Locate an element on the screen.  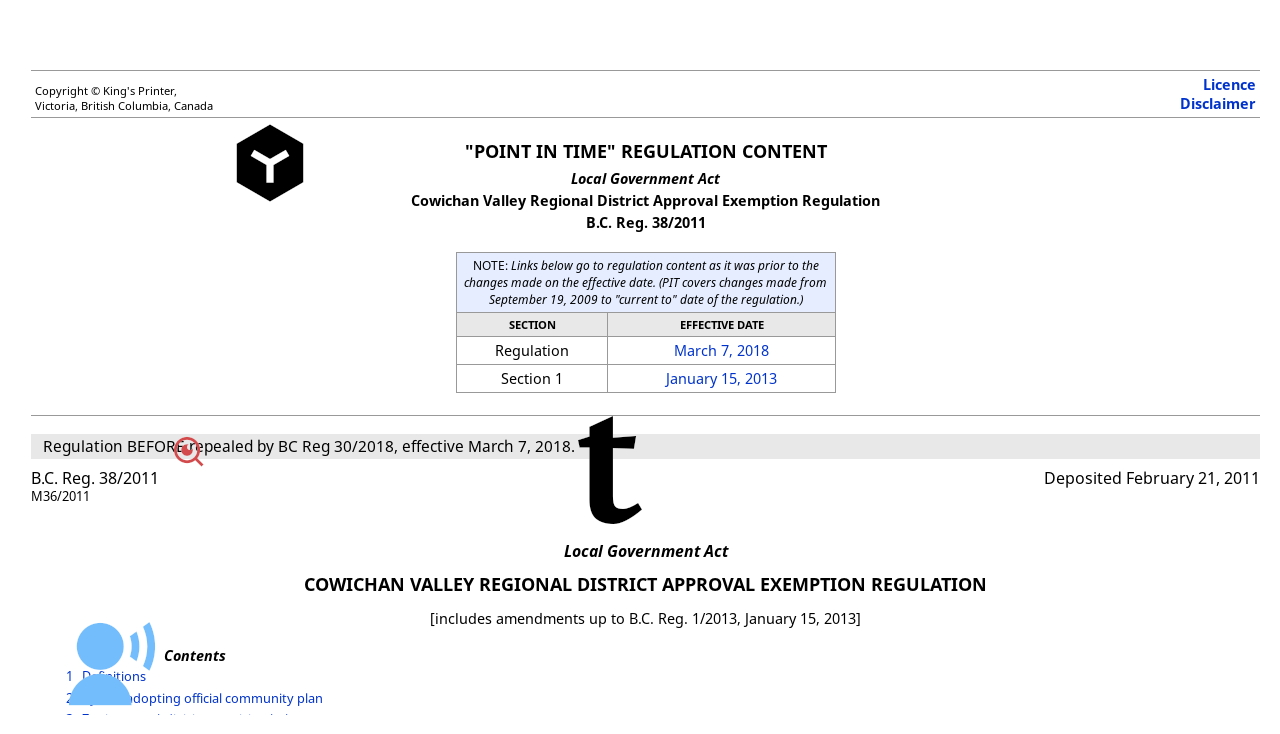
search with visual recognition is located at coordinates (188, 451).